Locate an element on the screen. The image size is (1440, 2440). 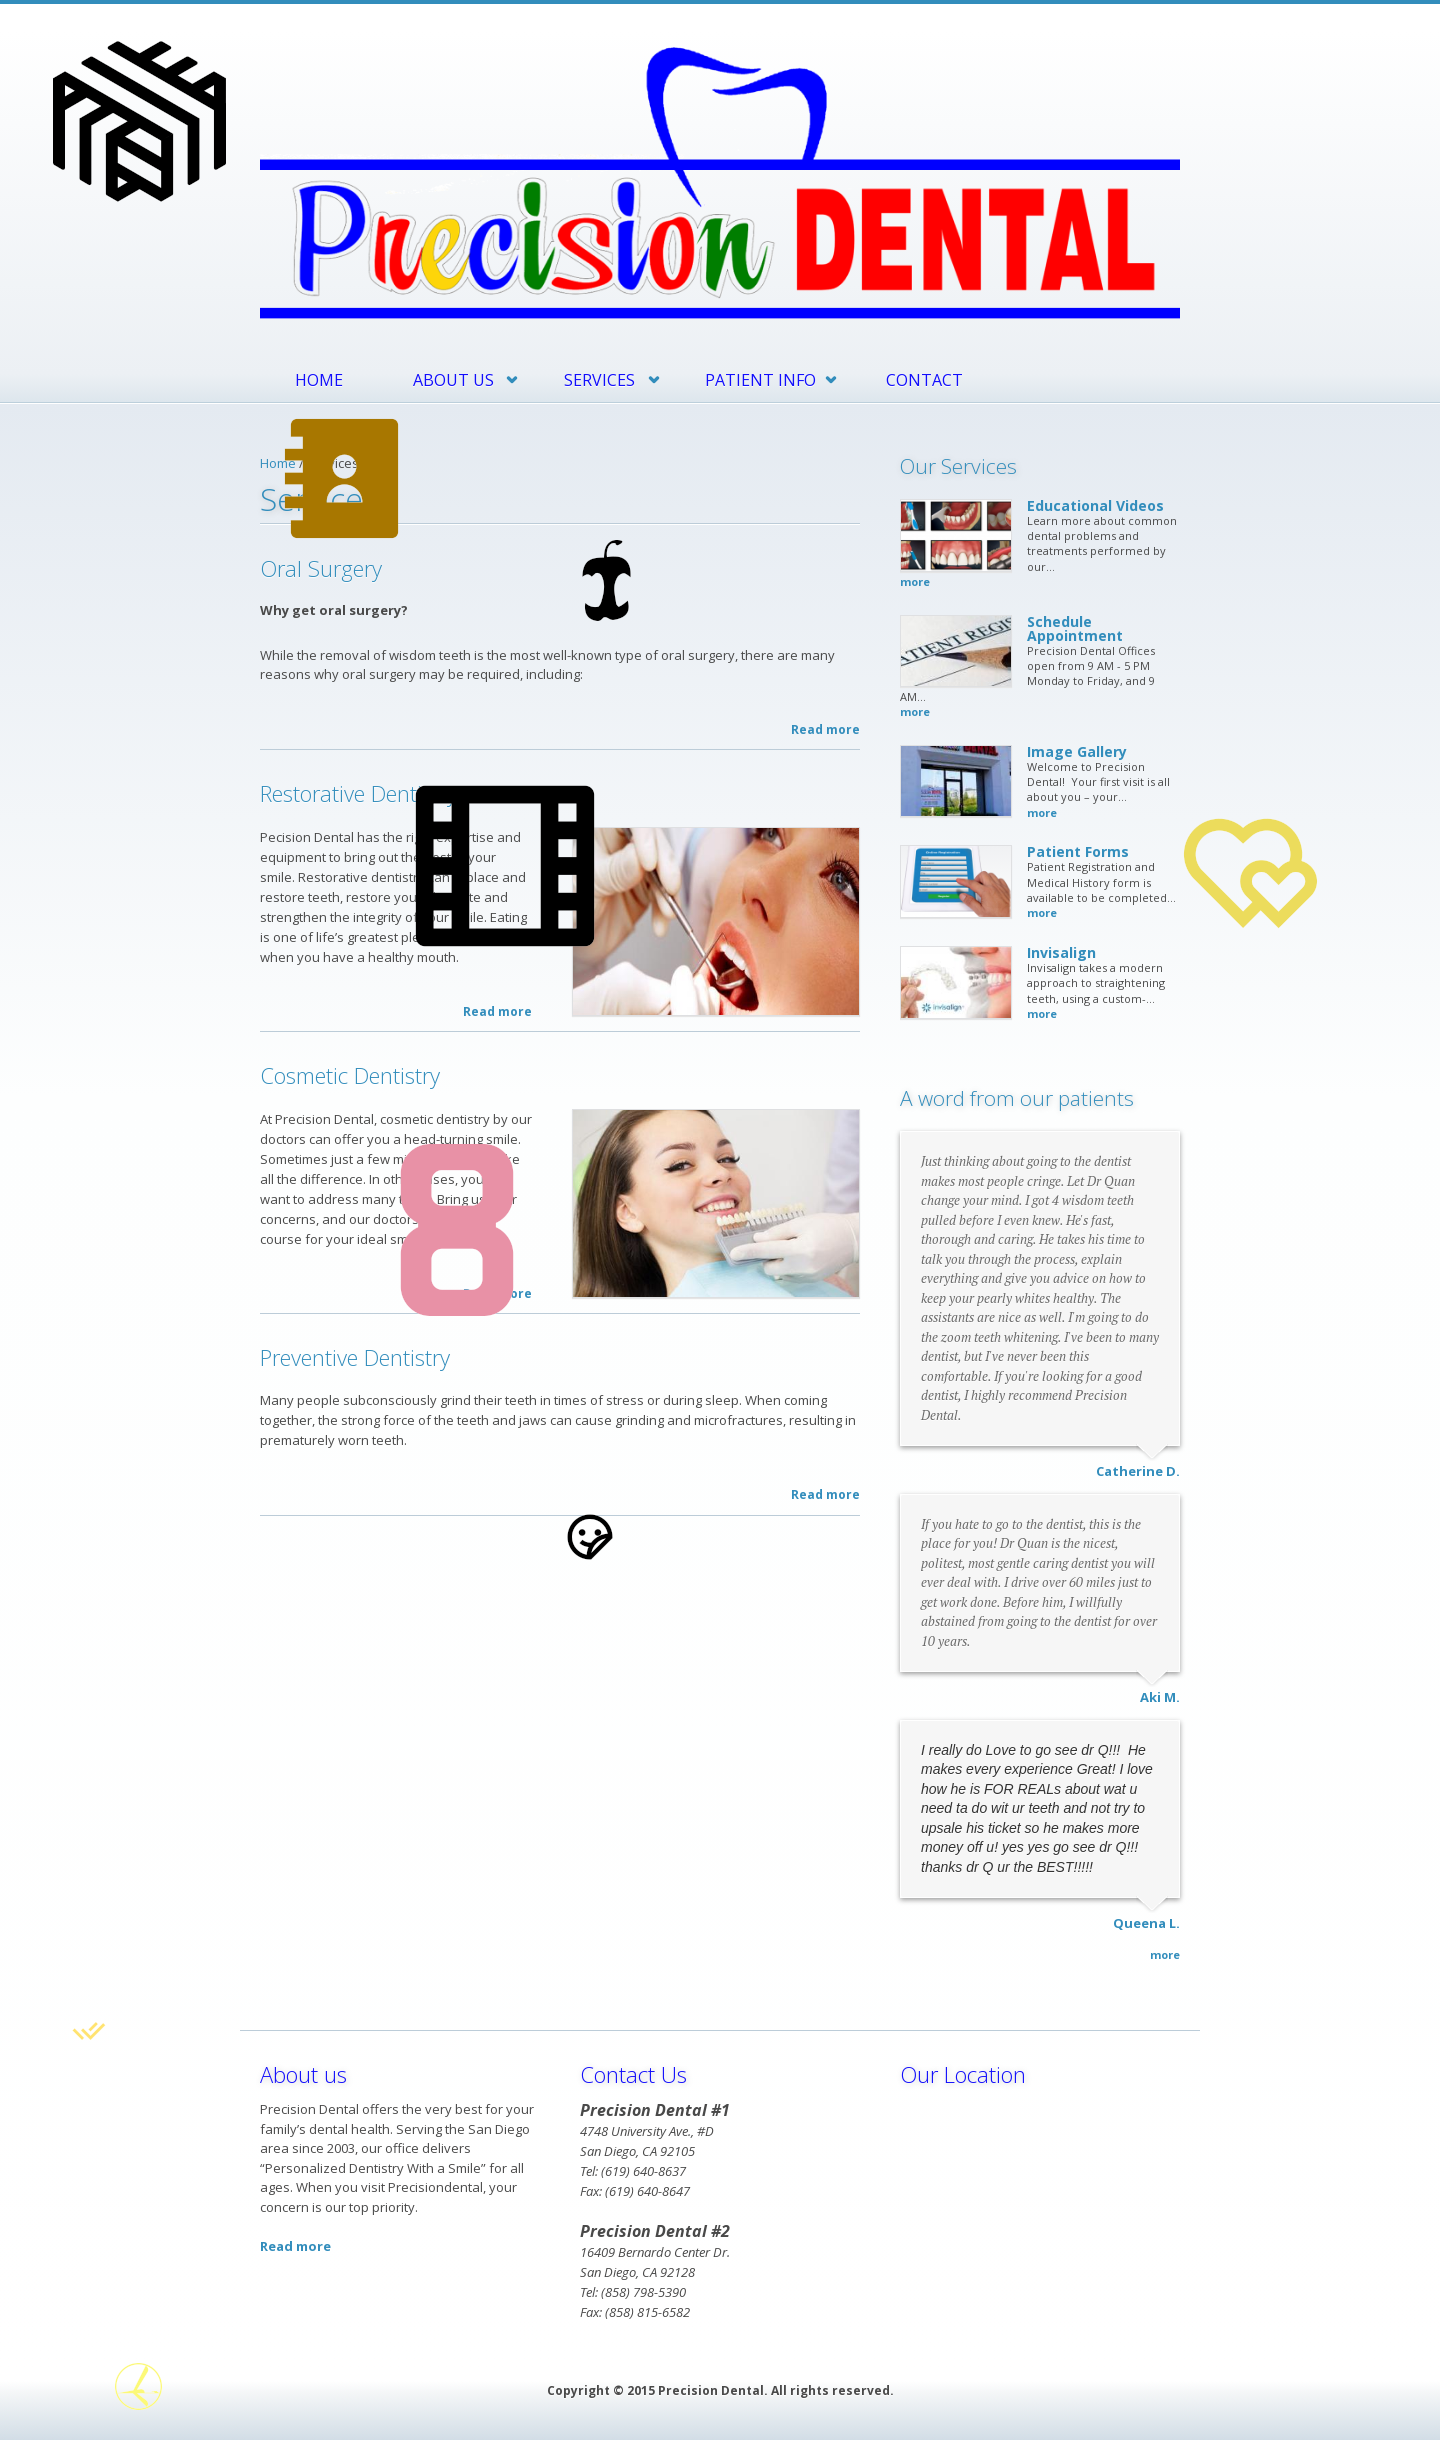
linkerd service mesh platform logo is located at coordinates (139, 121).